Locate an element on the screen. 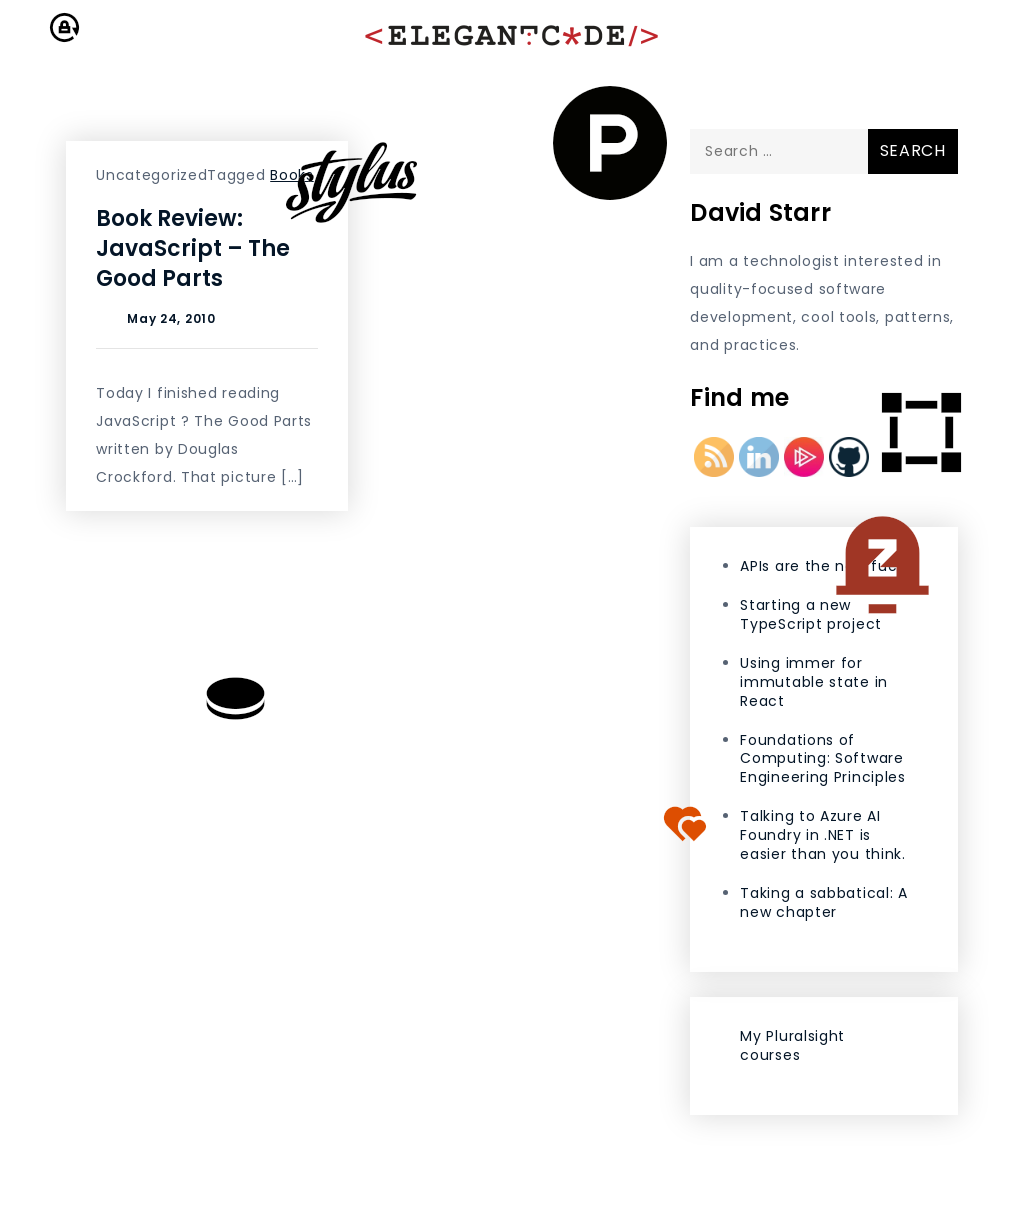  snooze notifications temporarily is located at coordinates (882, 562).